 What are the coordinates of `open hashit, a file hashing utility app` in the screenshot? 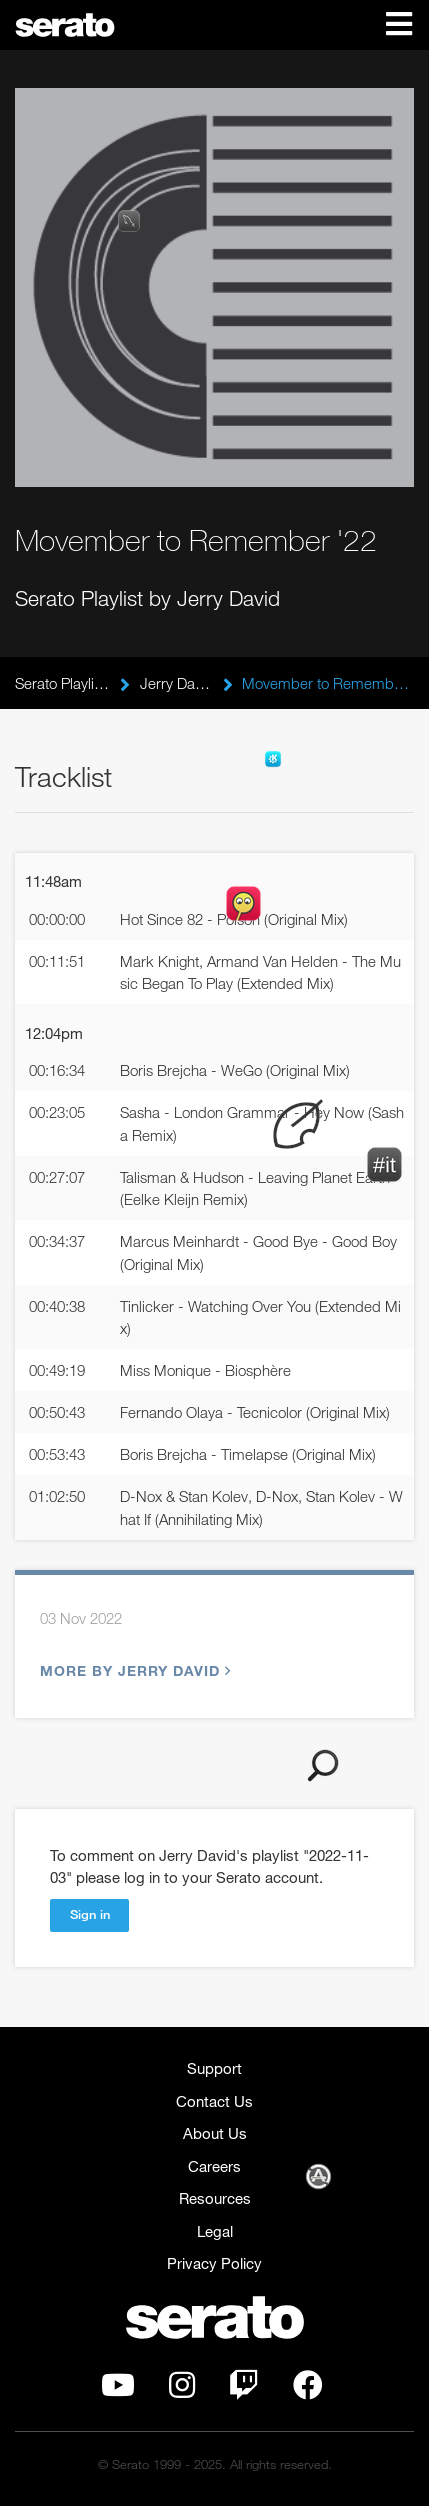 It's located at (384, 1164).